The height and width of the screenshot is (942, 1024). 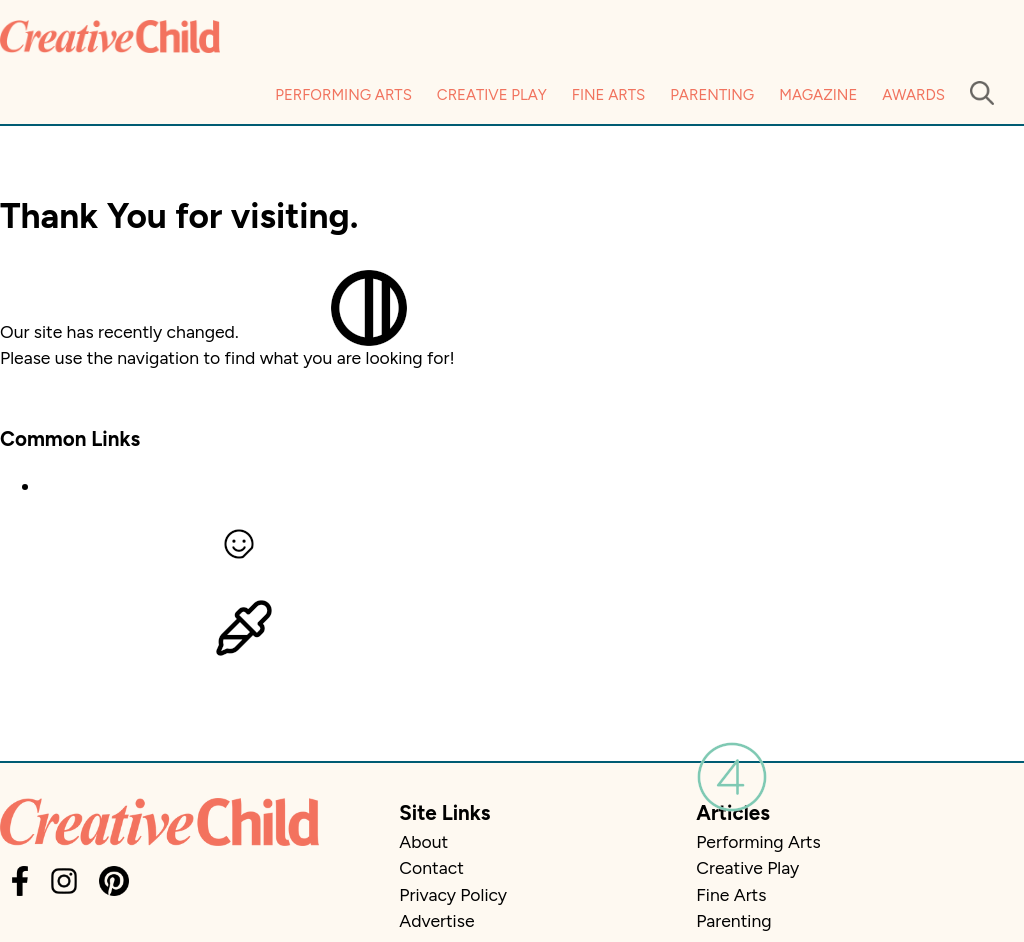 What do you see at coordinates (239, 544) in the screenshot?
I see `add a sticker to your message` at bounding box center [239, 544].